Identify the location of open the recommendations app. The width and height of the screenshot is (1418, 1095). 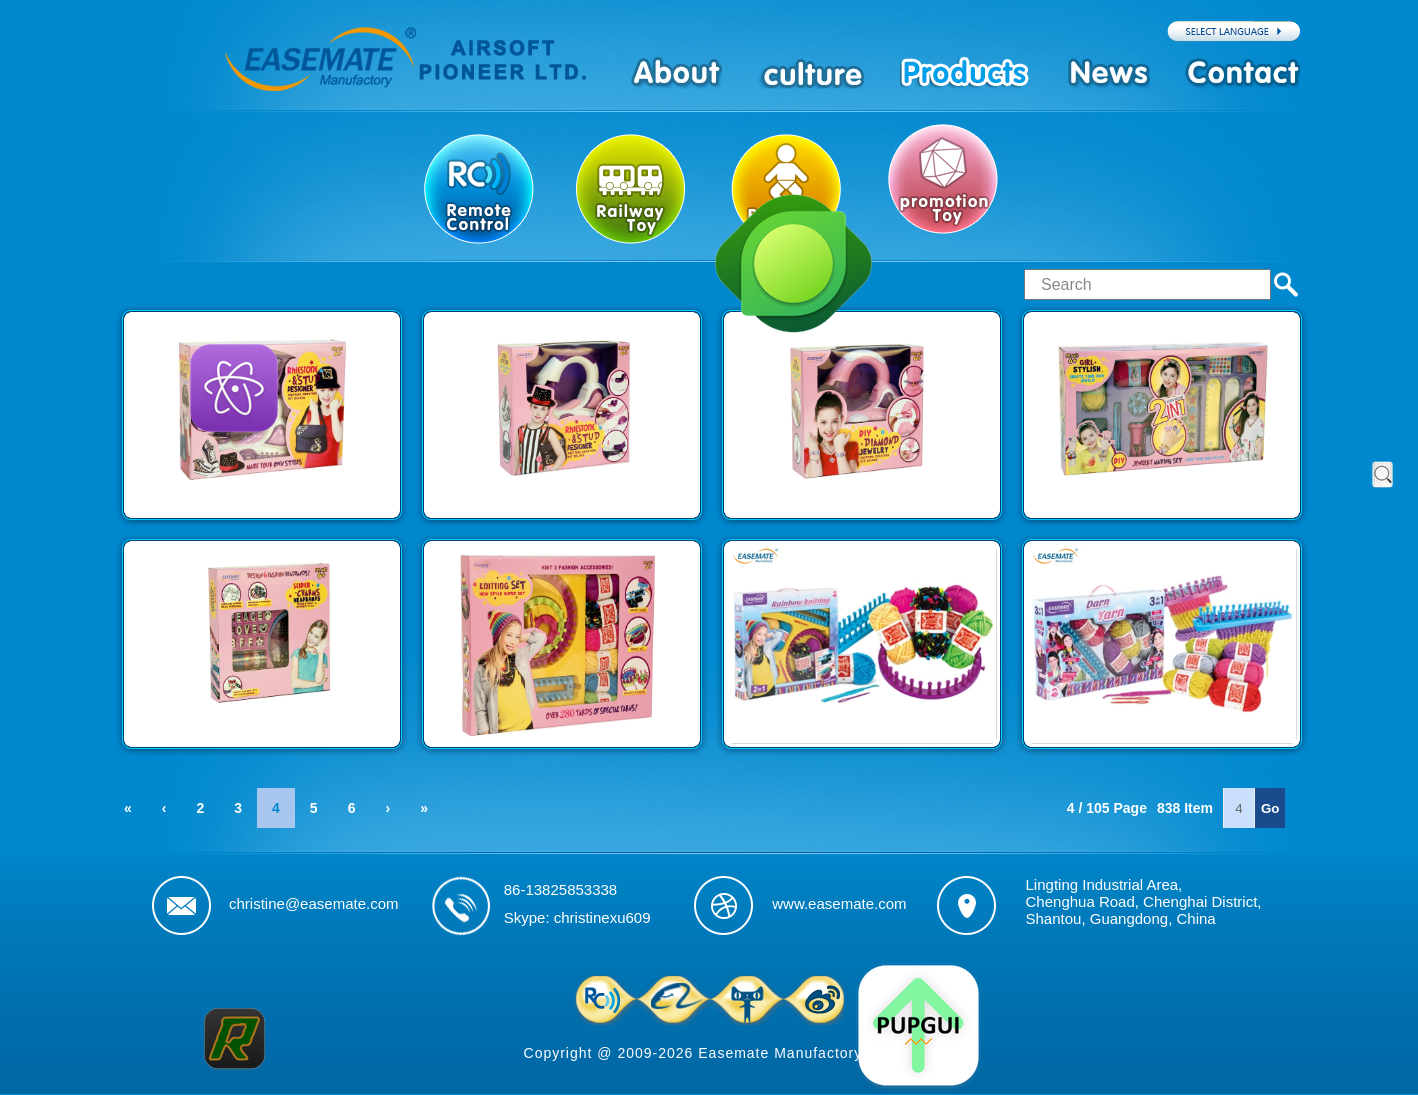
(793, 263).